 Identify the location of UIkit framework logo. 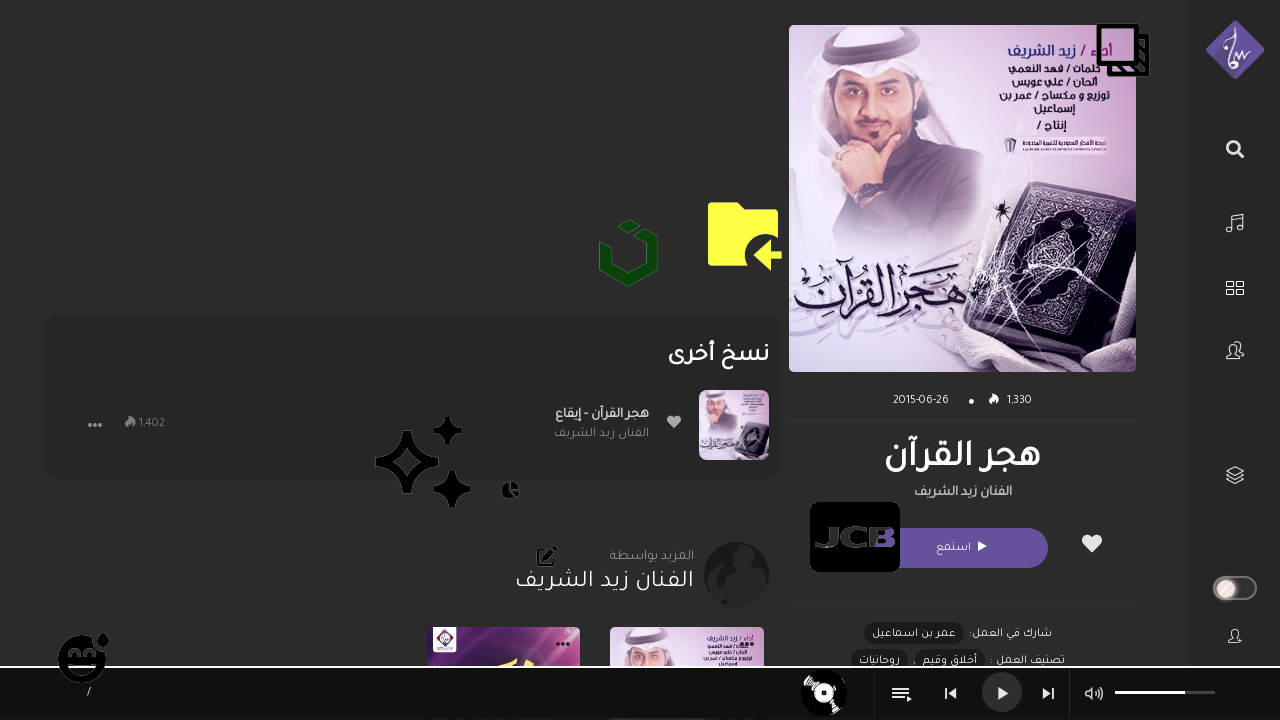
(629, 253).